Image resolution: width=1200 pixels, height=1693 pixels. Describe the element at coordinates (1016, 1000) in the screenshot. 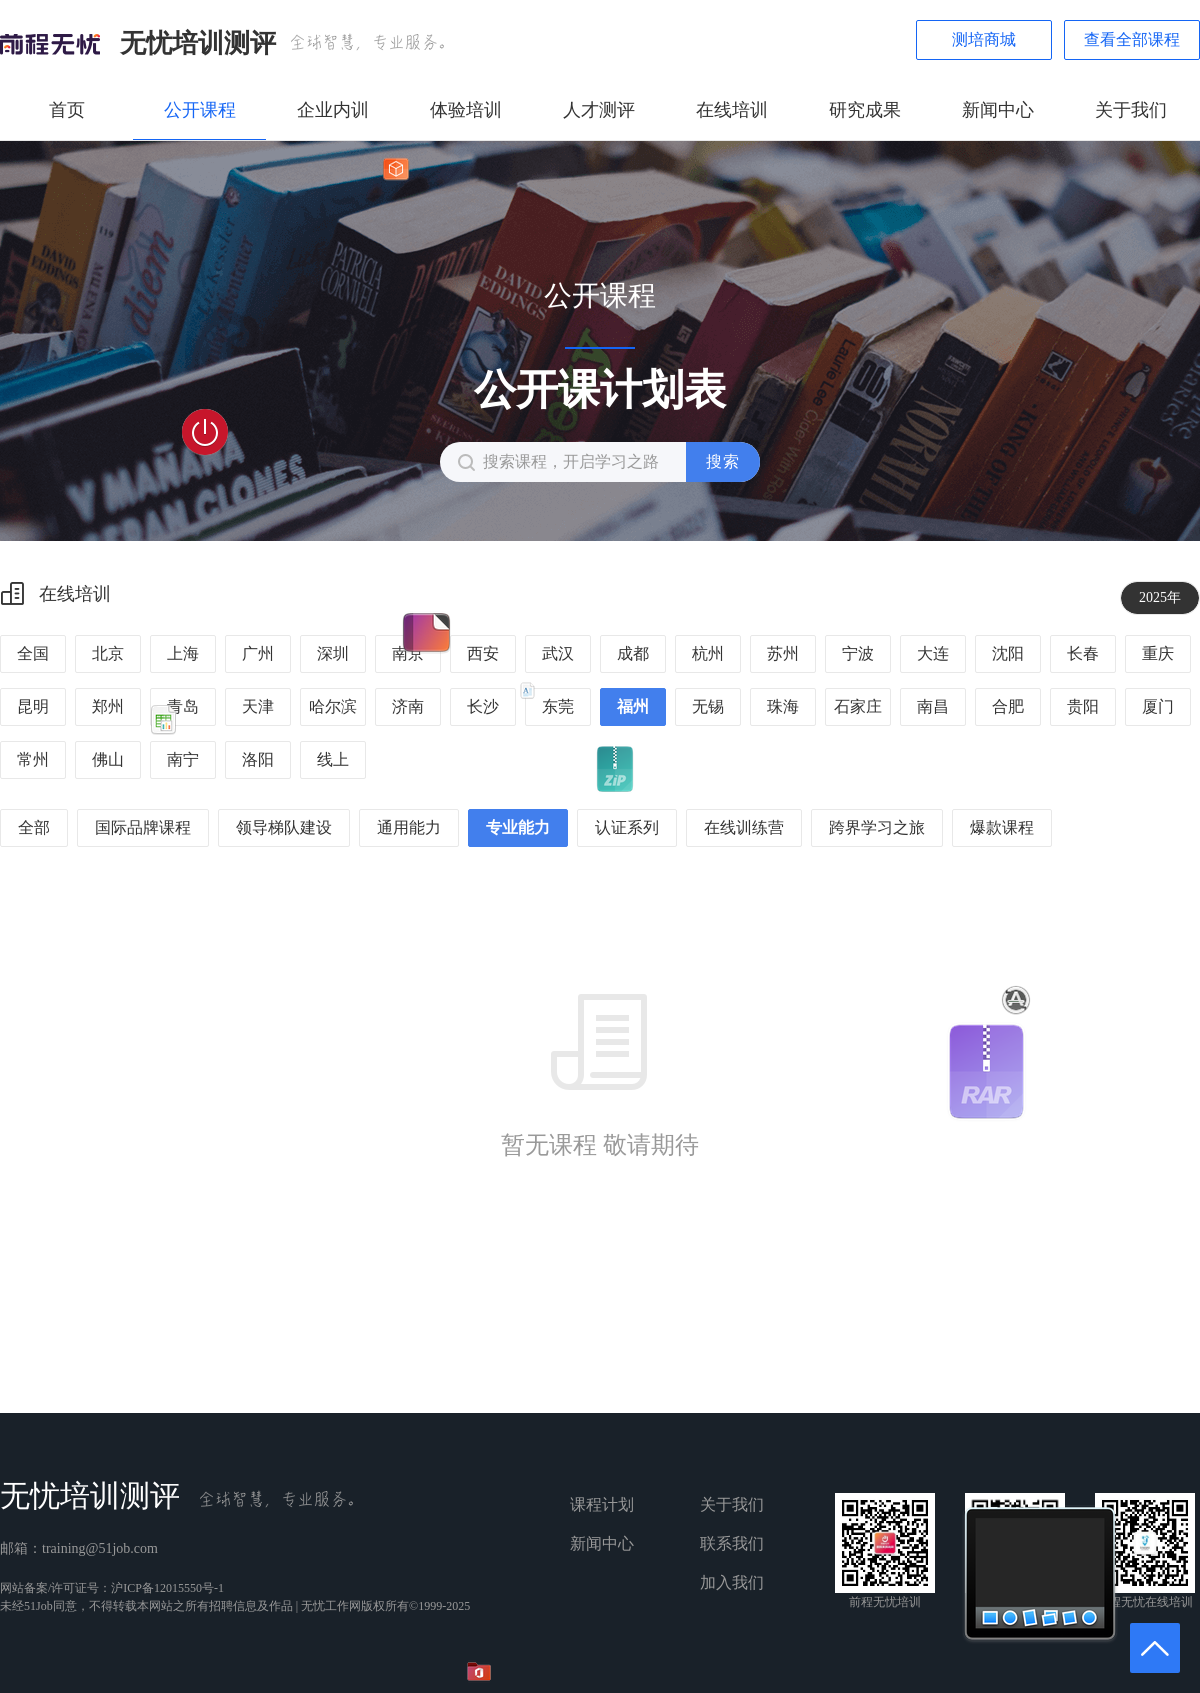

I see `open the software updater application` at that location.